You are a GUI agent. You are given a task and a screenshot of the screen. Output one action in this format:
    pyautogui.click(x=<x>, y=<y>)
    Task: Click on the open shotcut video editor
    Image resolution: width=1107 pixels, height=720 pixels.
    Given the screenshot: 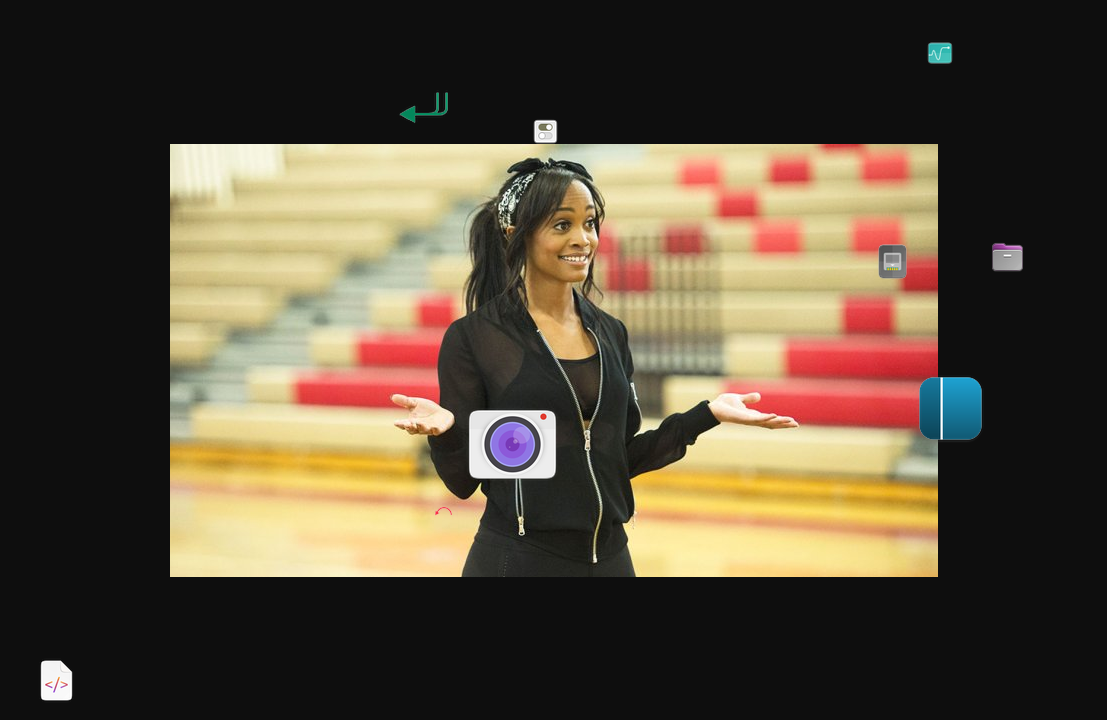 What is the action you would take?
    pyautogui.click(x=950, y=408)
    